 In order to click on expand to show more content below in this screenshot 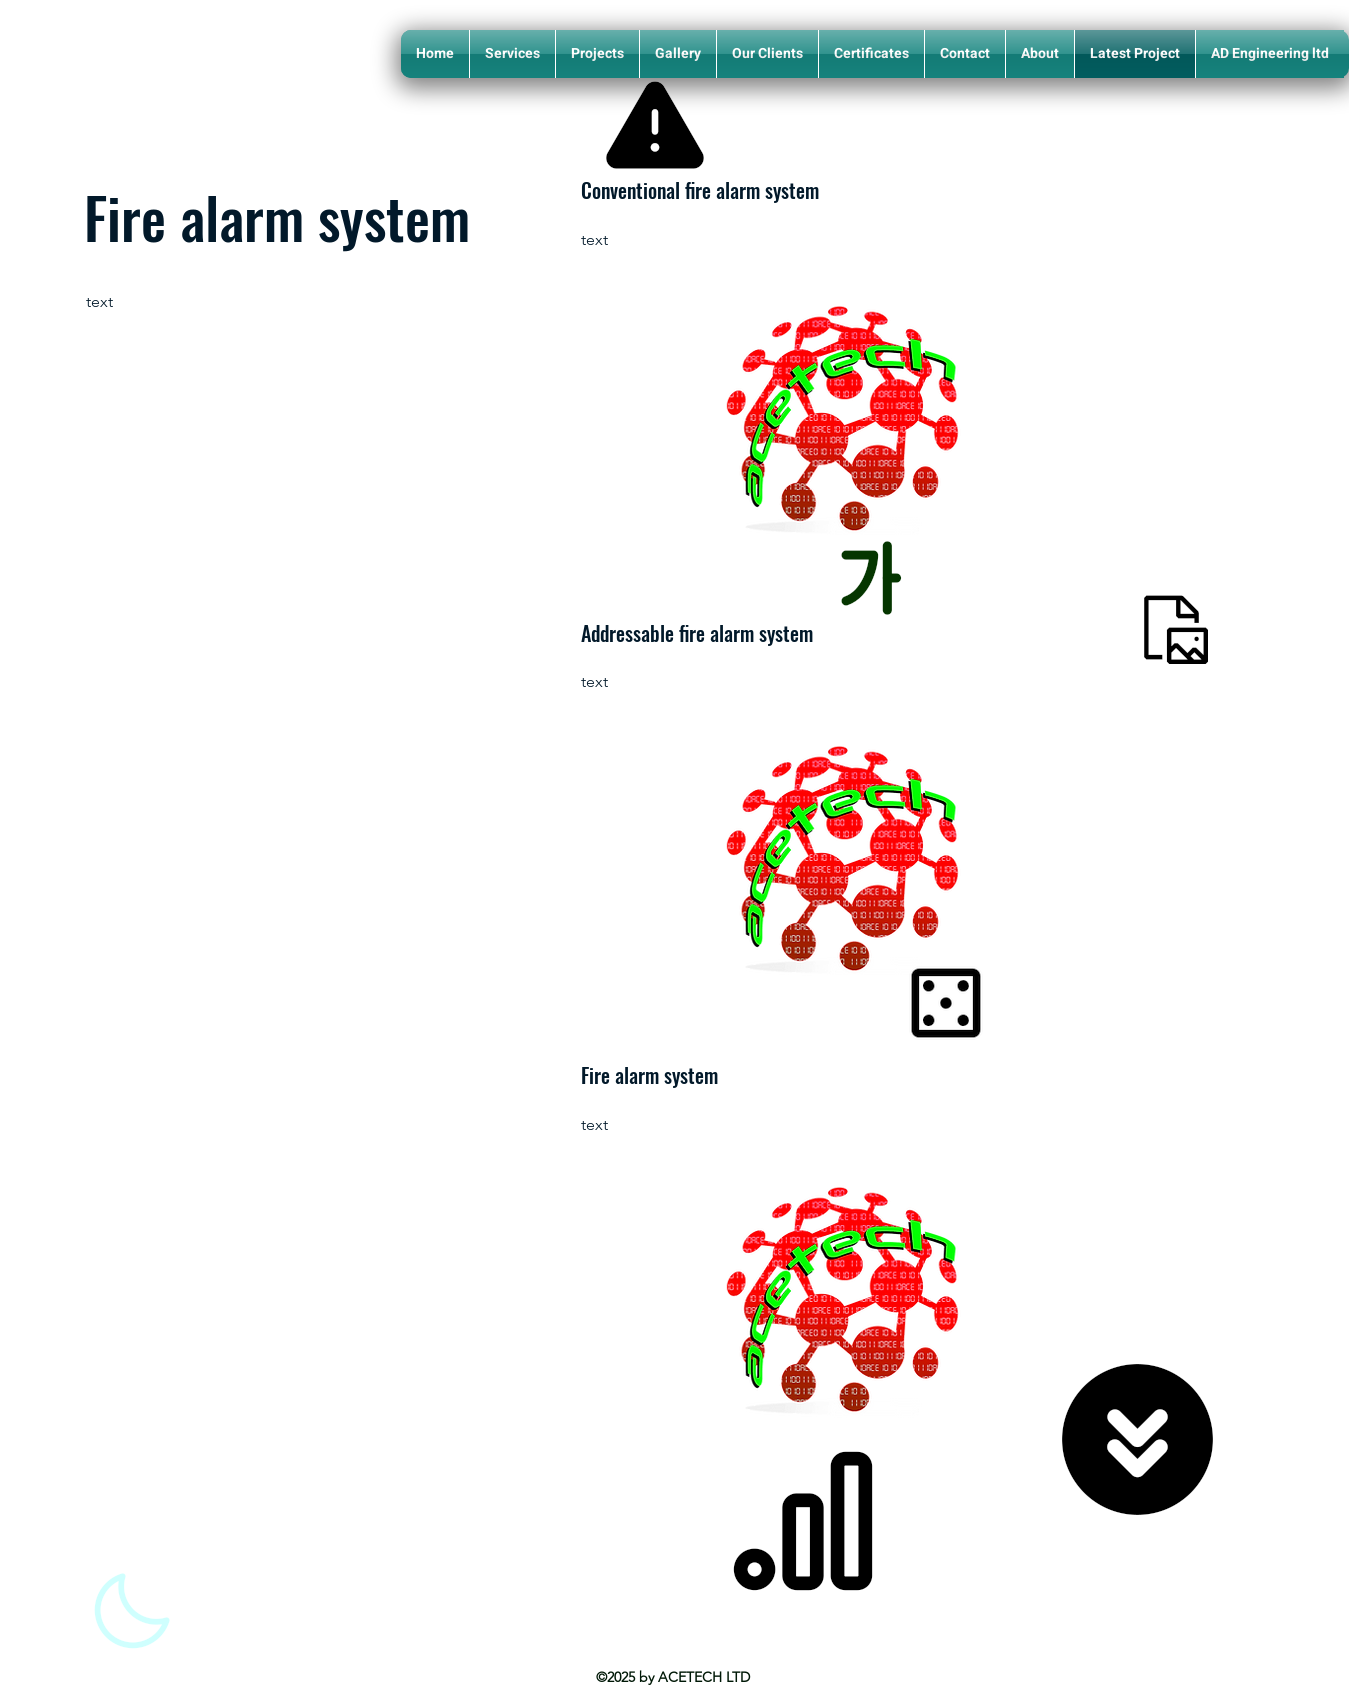, I will do `click(1137, 1439)`.